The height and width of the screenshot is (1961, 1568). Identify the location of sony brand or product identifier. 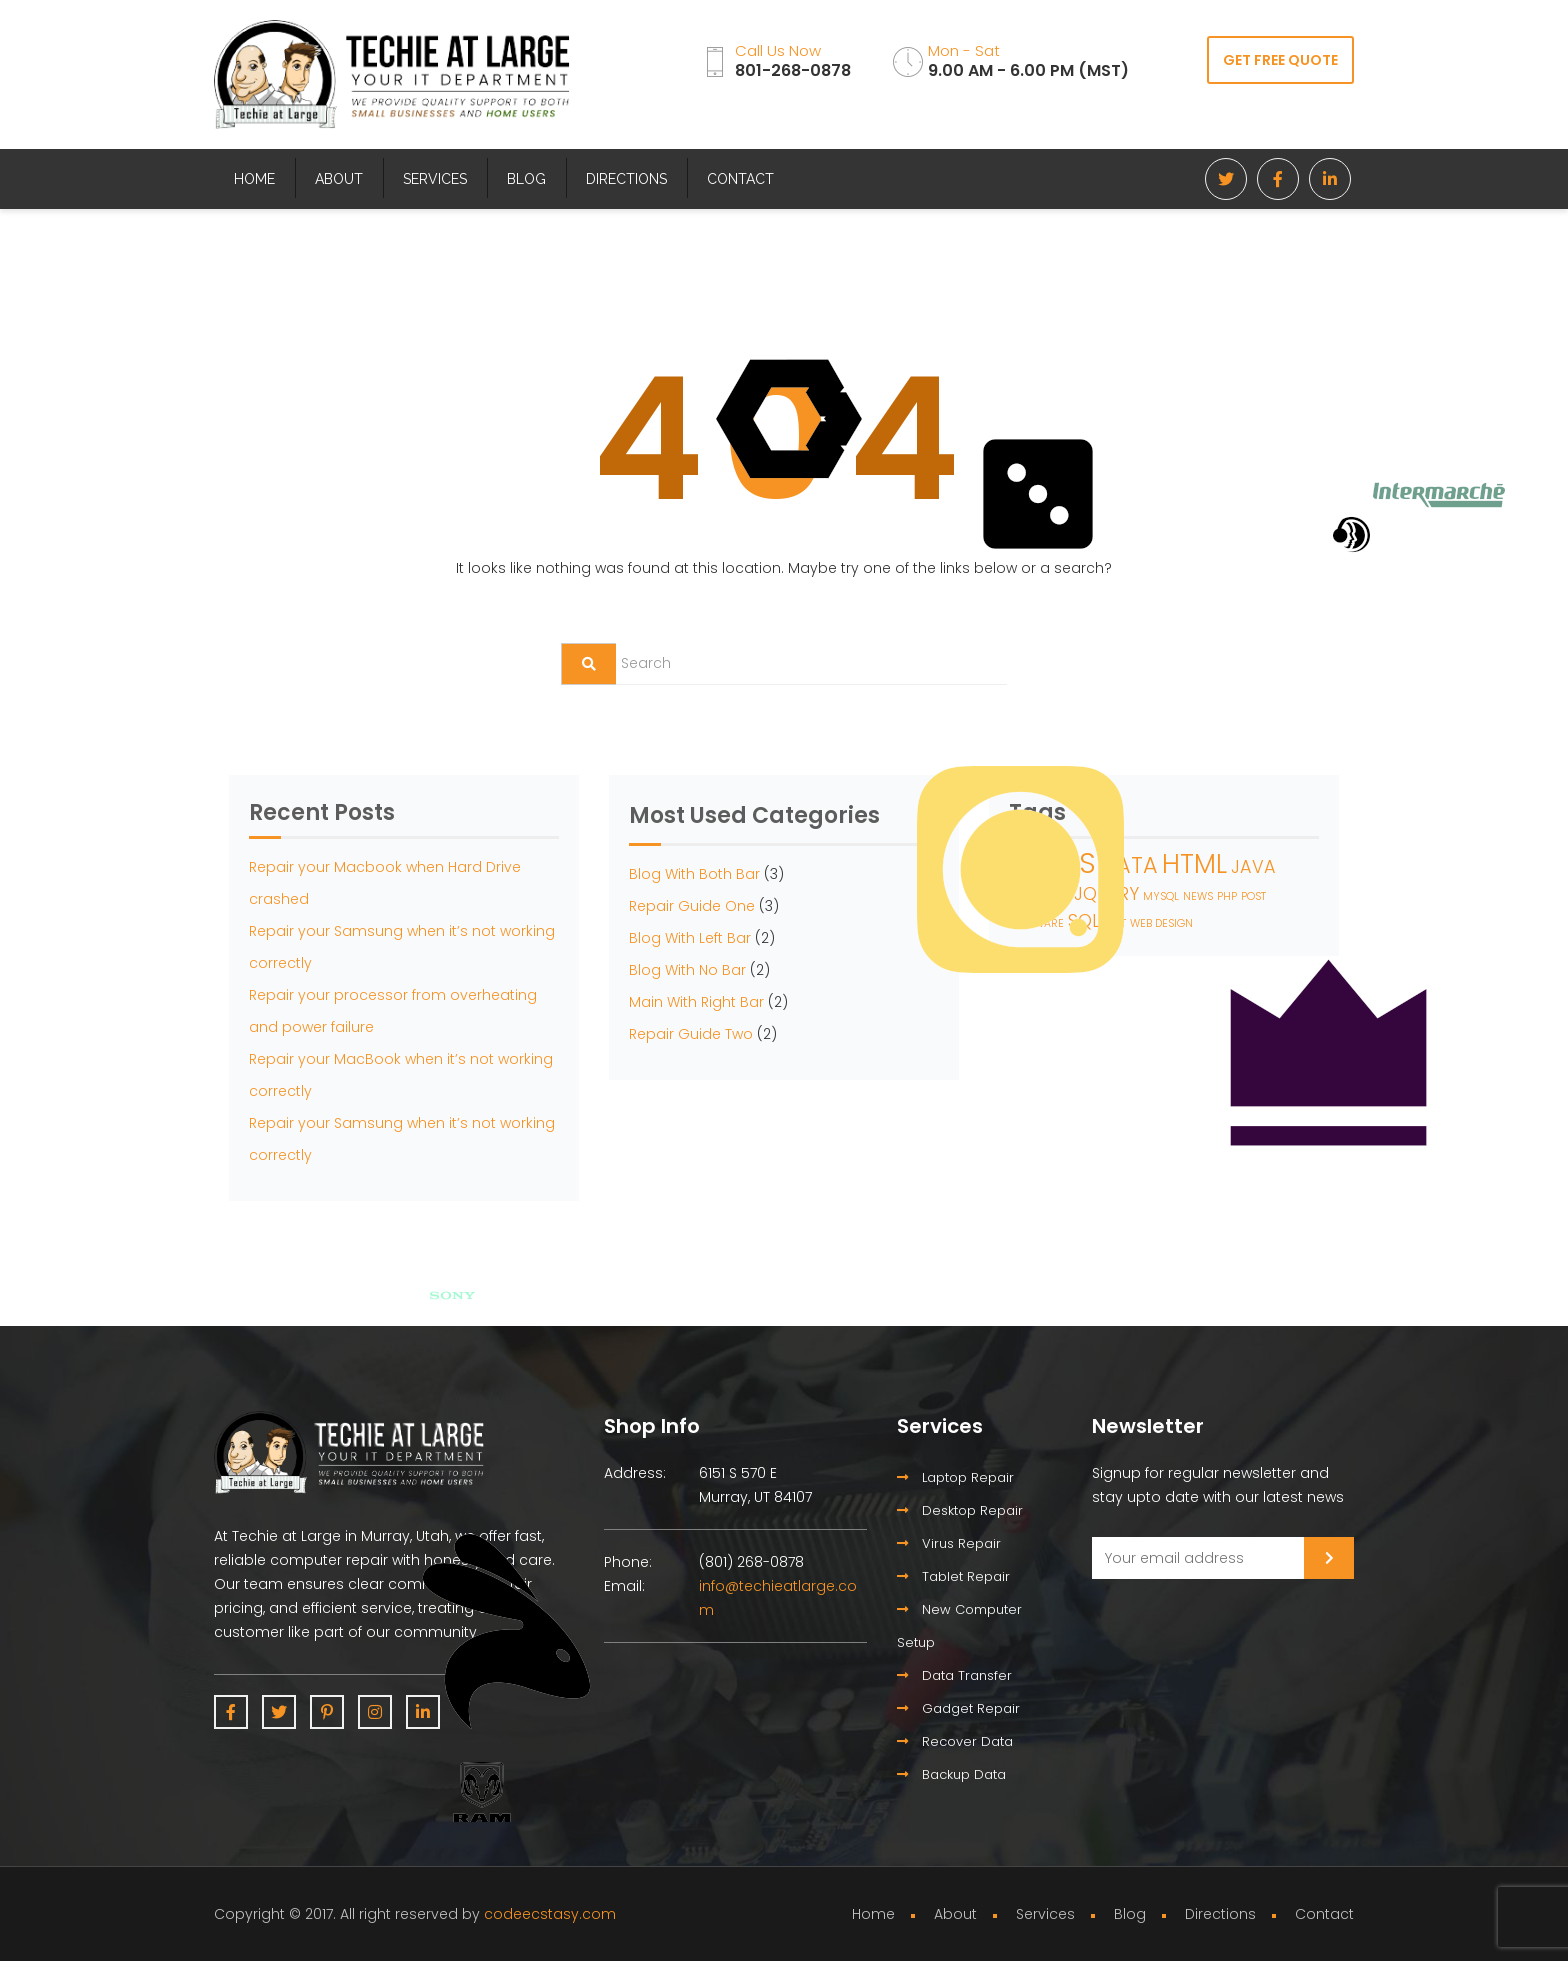
(452, 1295).